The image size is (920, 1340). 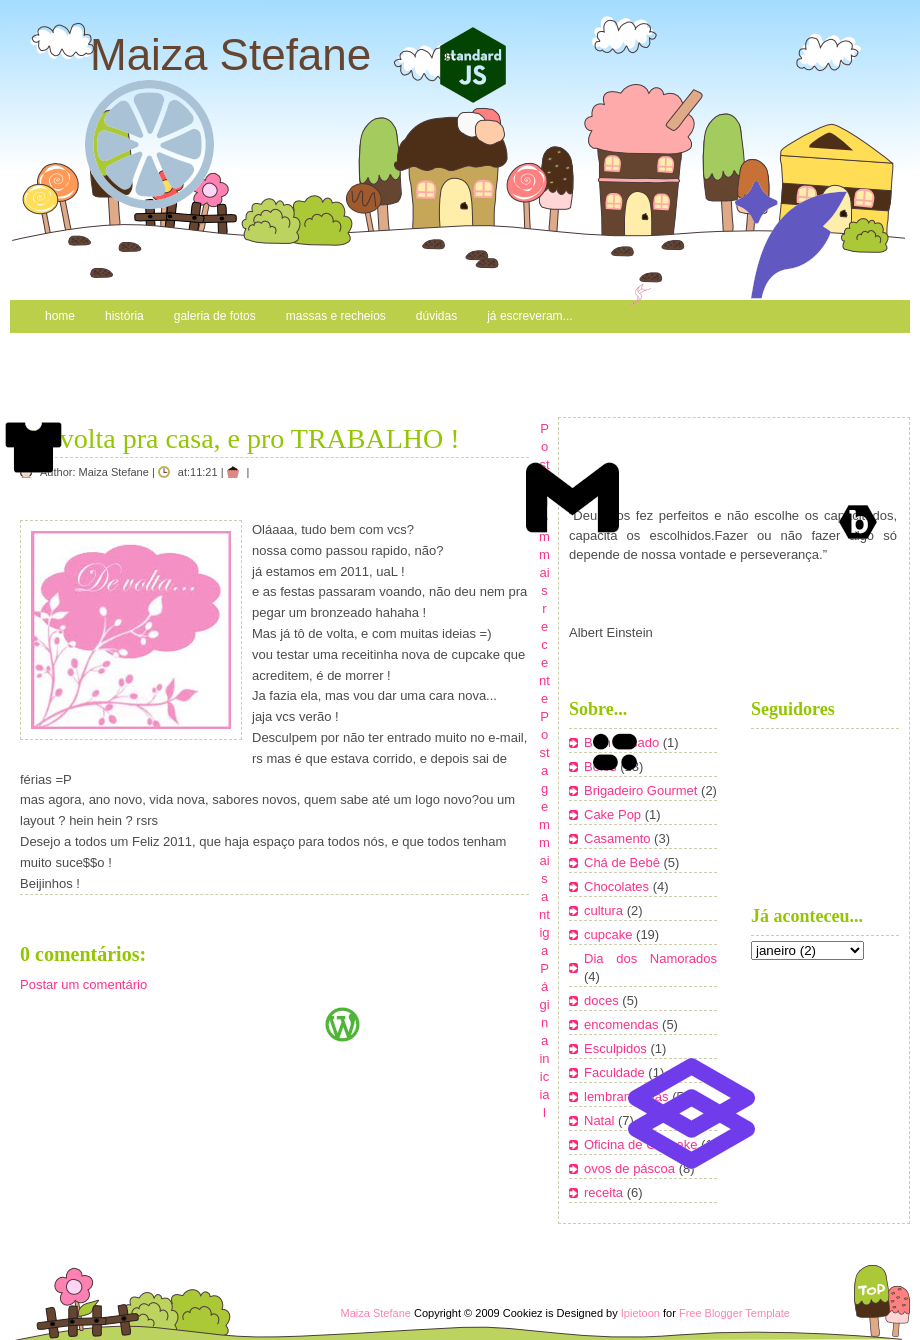 I want to click on browse clothing or apparel items, so click(x=33, y=447).